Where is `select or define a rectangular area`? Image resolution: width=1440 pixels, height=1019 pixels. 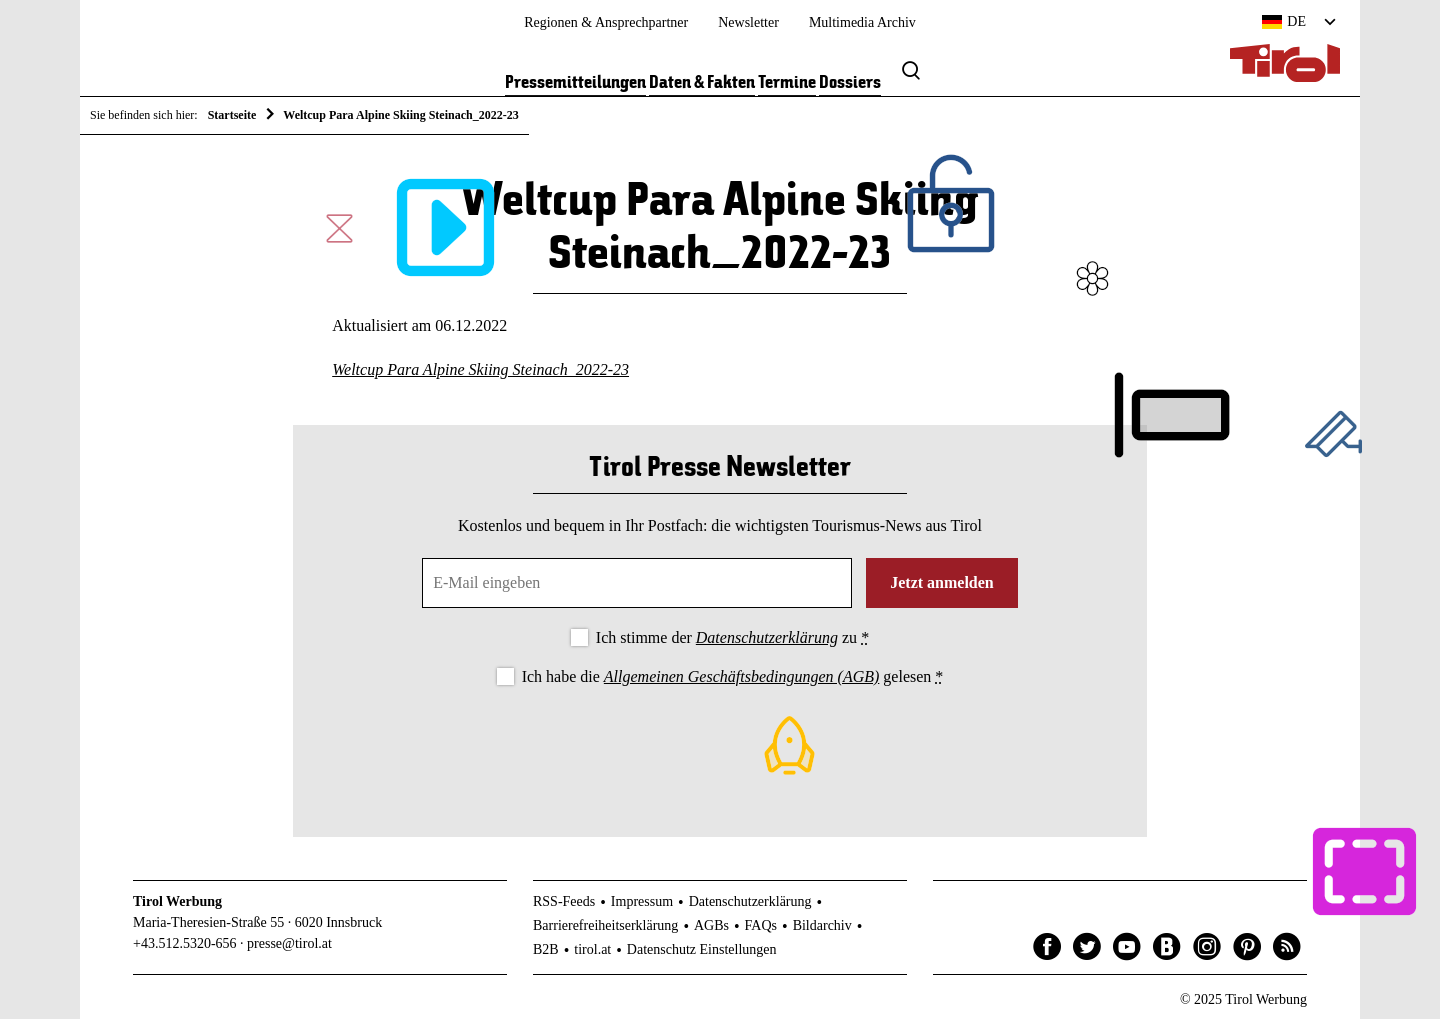 select or define a rectangular area is located at coordinates (1364, 871).